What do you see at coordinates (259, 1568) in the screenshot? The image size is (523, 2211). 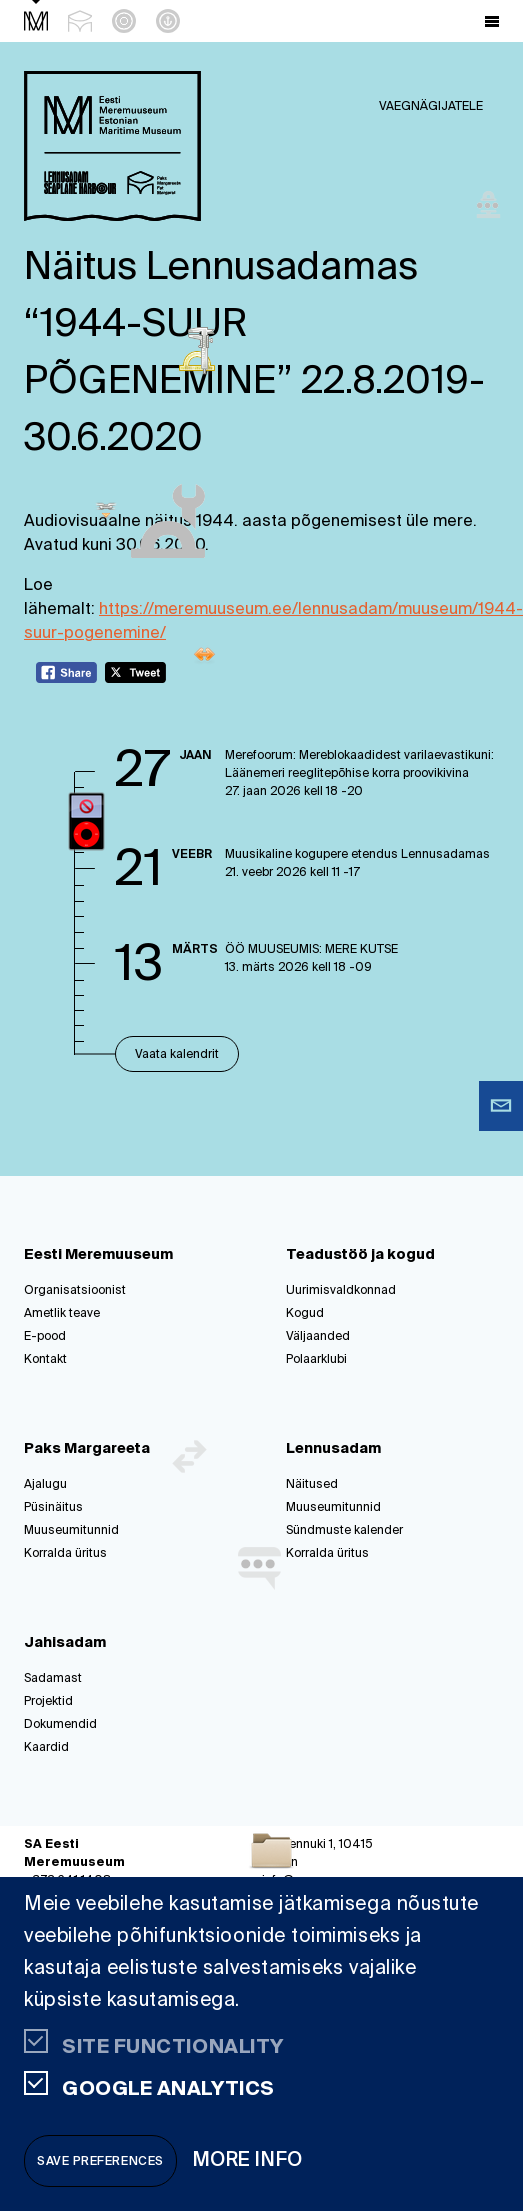 I see `indicates a pending message or chat request` at bounding box center [259, 1568].